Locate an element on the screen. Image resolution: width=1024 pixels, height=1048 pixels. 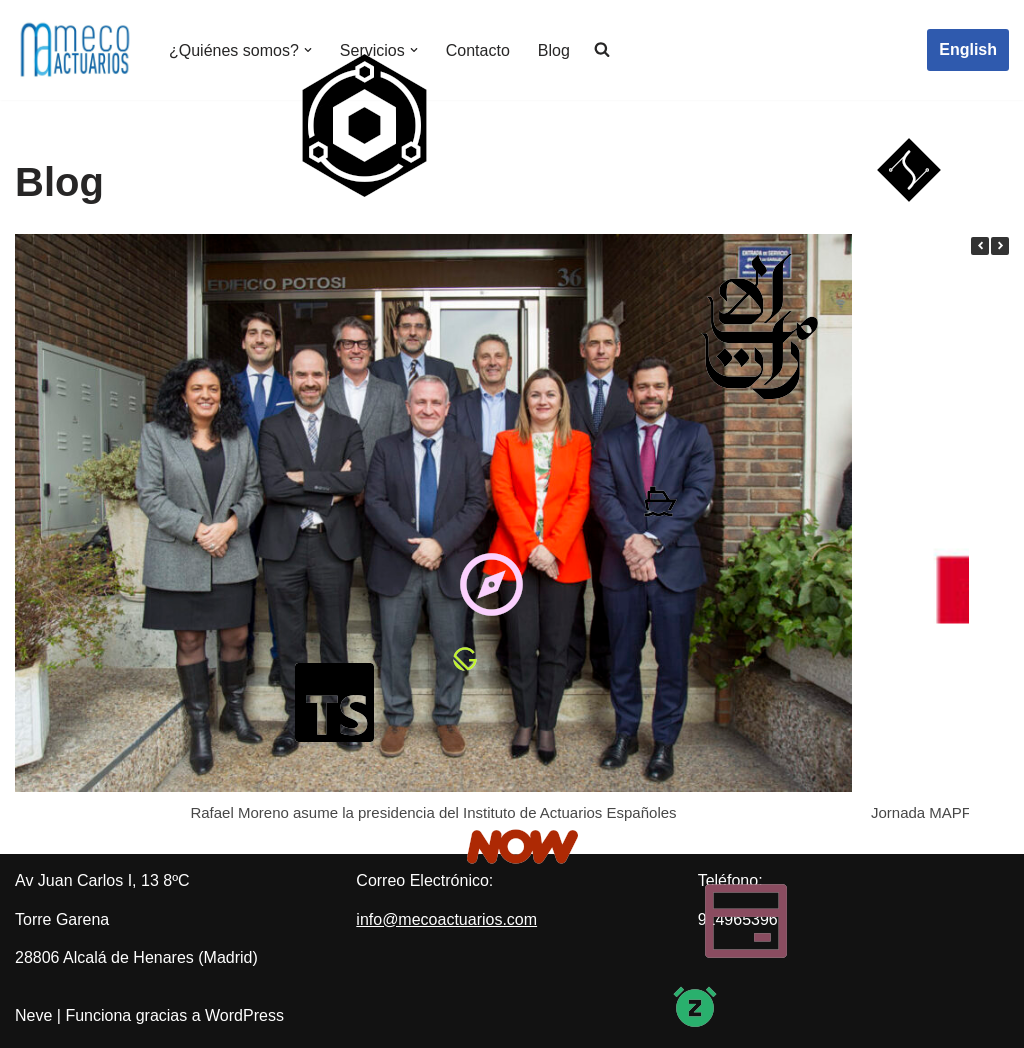
typescript programming language logo is located at coordinates (334, 702).